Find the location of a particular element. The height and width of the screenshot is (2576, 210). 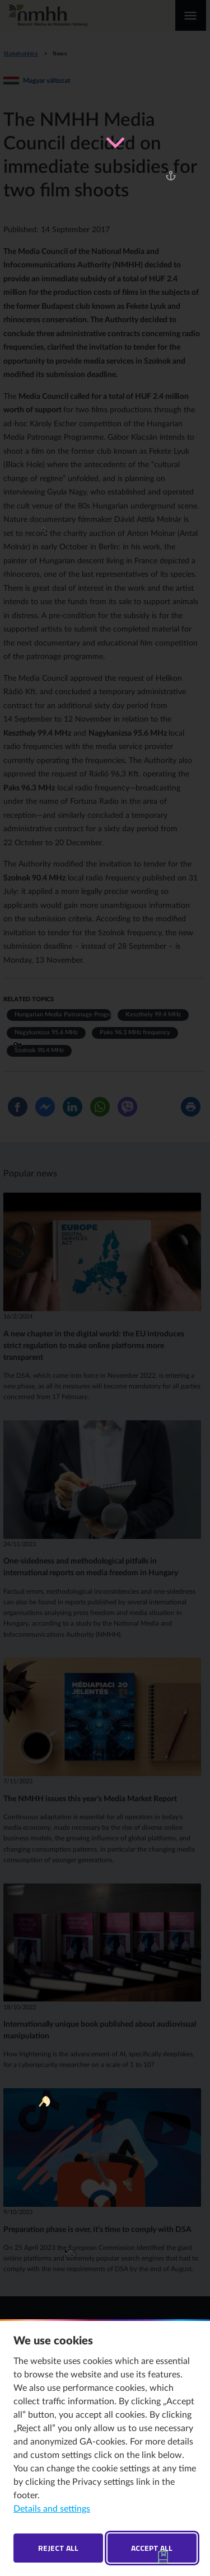

discord golden bug hunter badge indicating elite bug reporter status is located at coordinates (44, 2101).